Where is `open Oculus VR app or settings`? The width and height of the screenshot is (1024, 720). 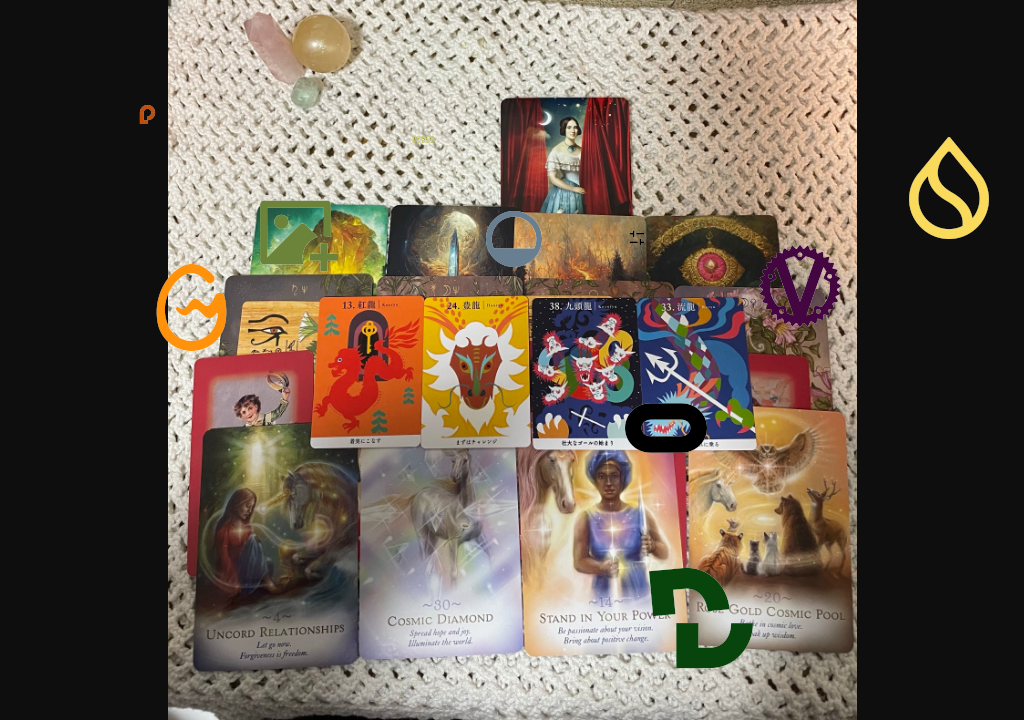 open Oculus VR app or settings is located at coordinates (666, 428).